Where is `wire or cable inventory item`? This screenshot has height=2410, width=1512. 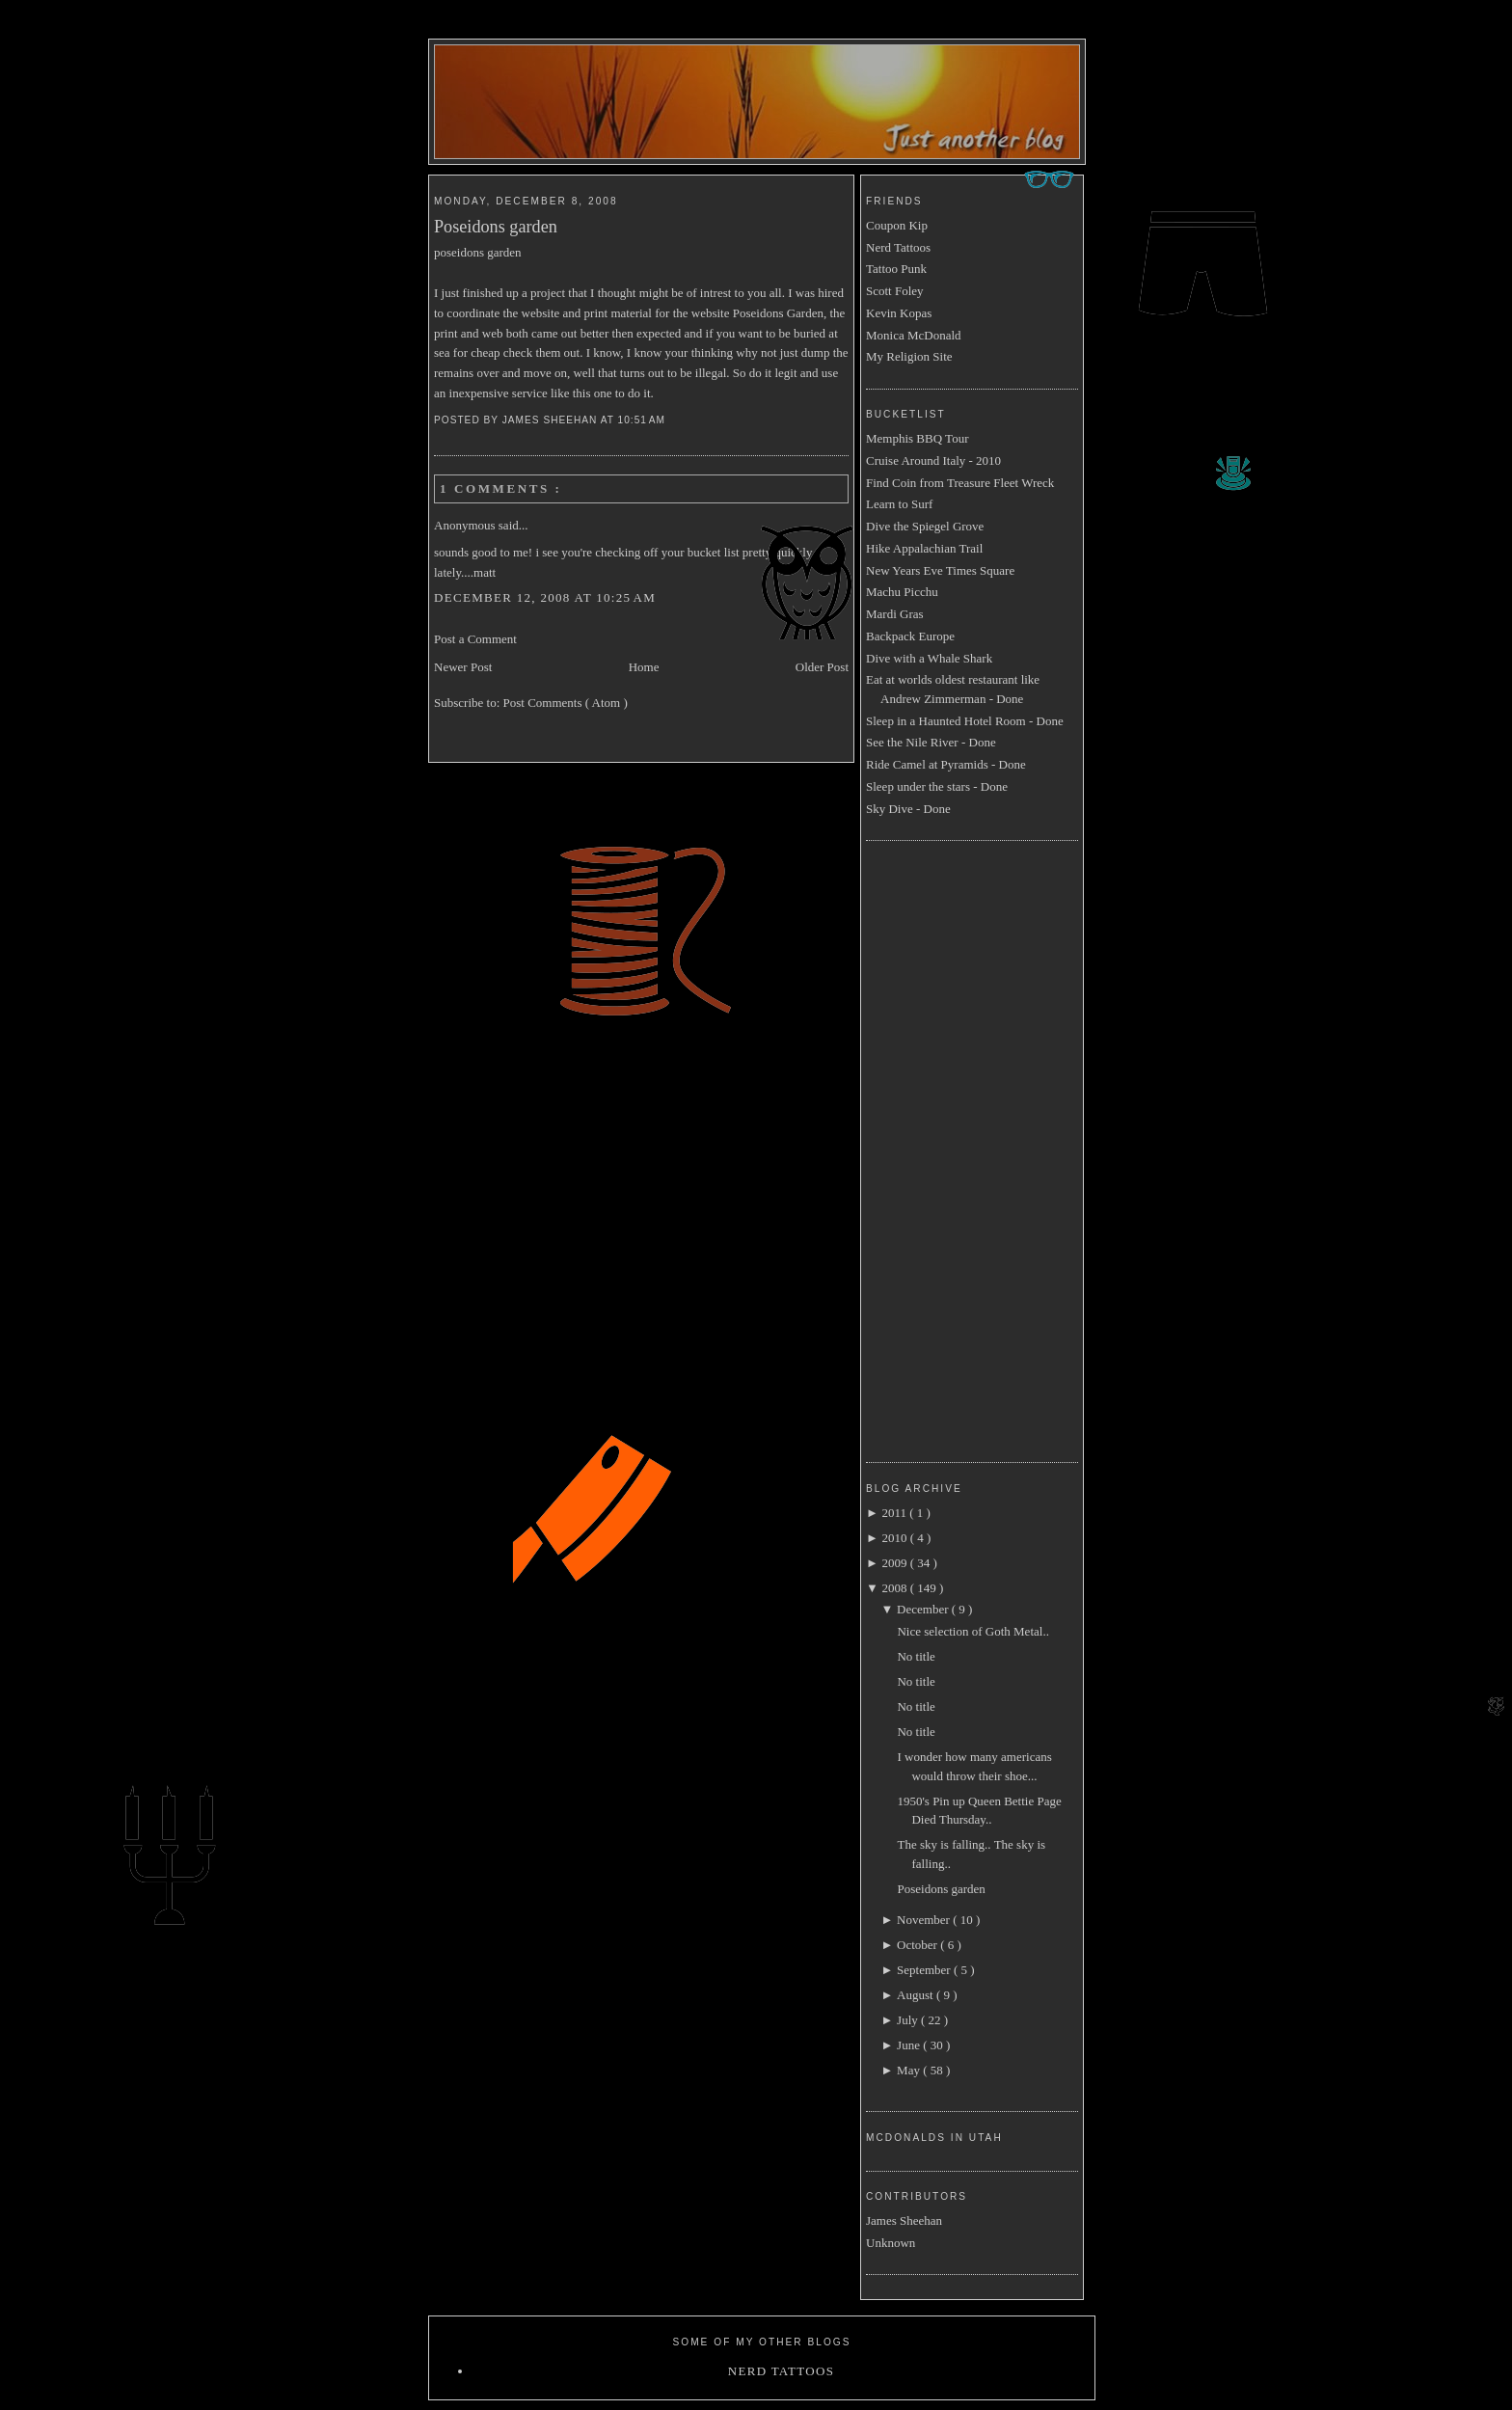 wire or cable inventory item is located at coordinates (645, 931).